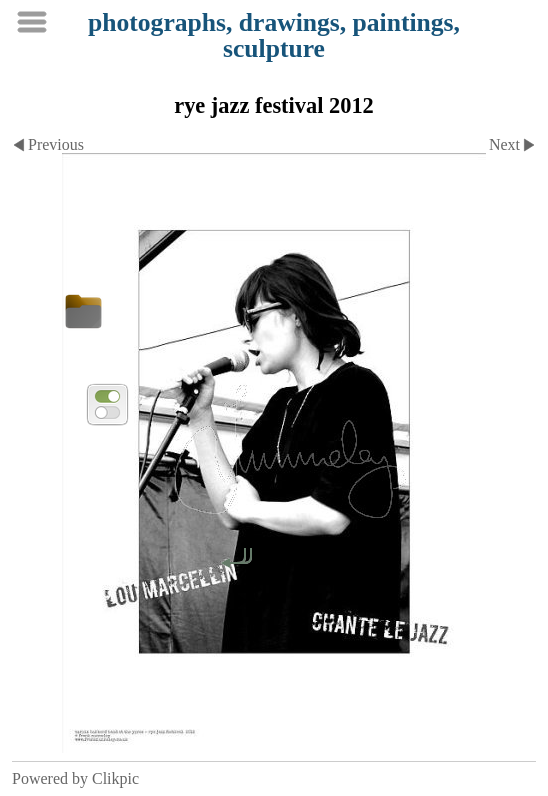 This screenshot has height=796, width=548. I want to click on drop files here to move them into this folder, so click(83, 311).